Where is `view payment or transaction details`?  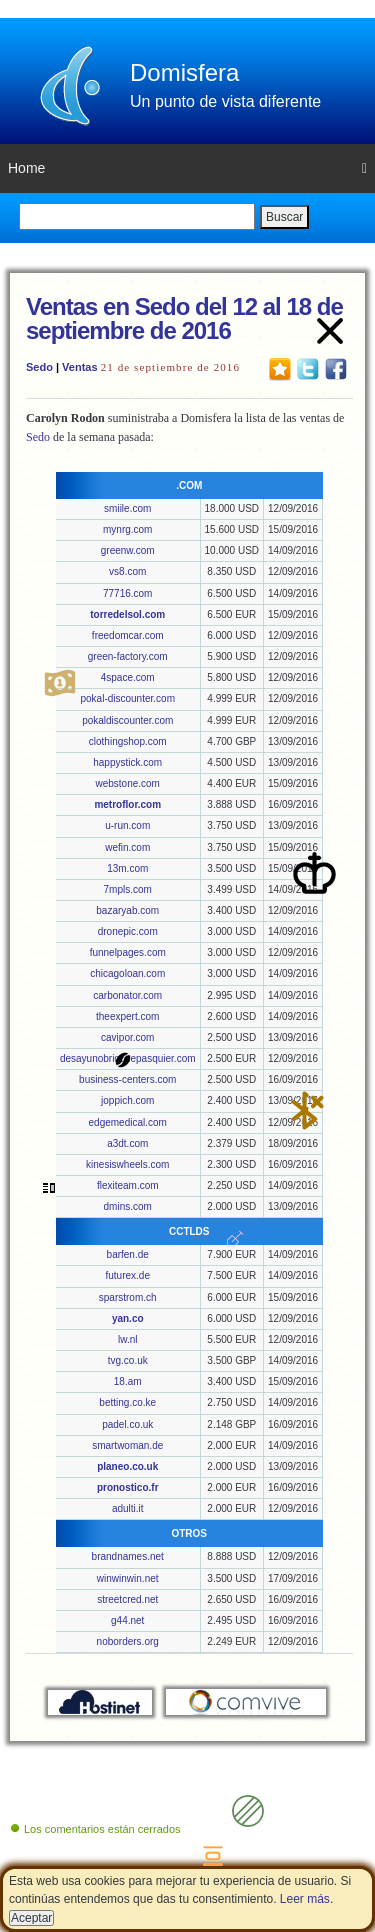
view payment or transaction details is located at coordinates (60, 683).